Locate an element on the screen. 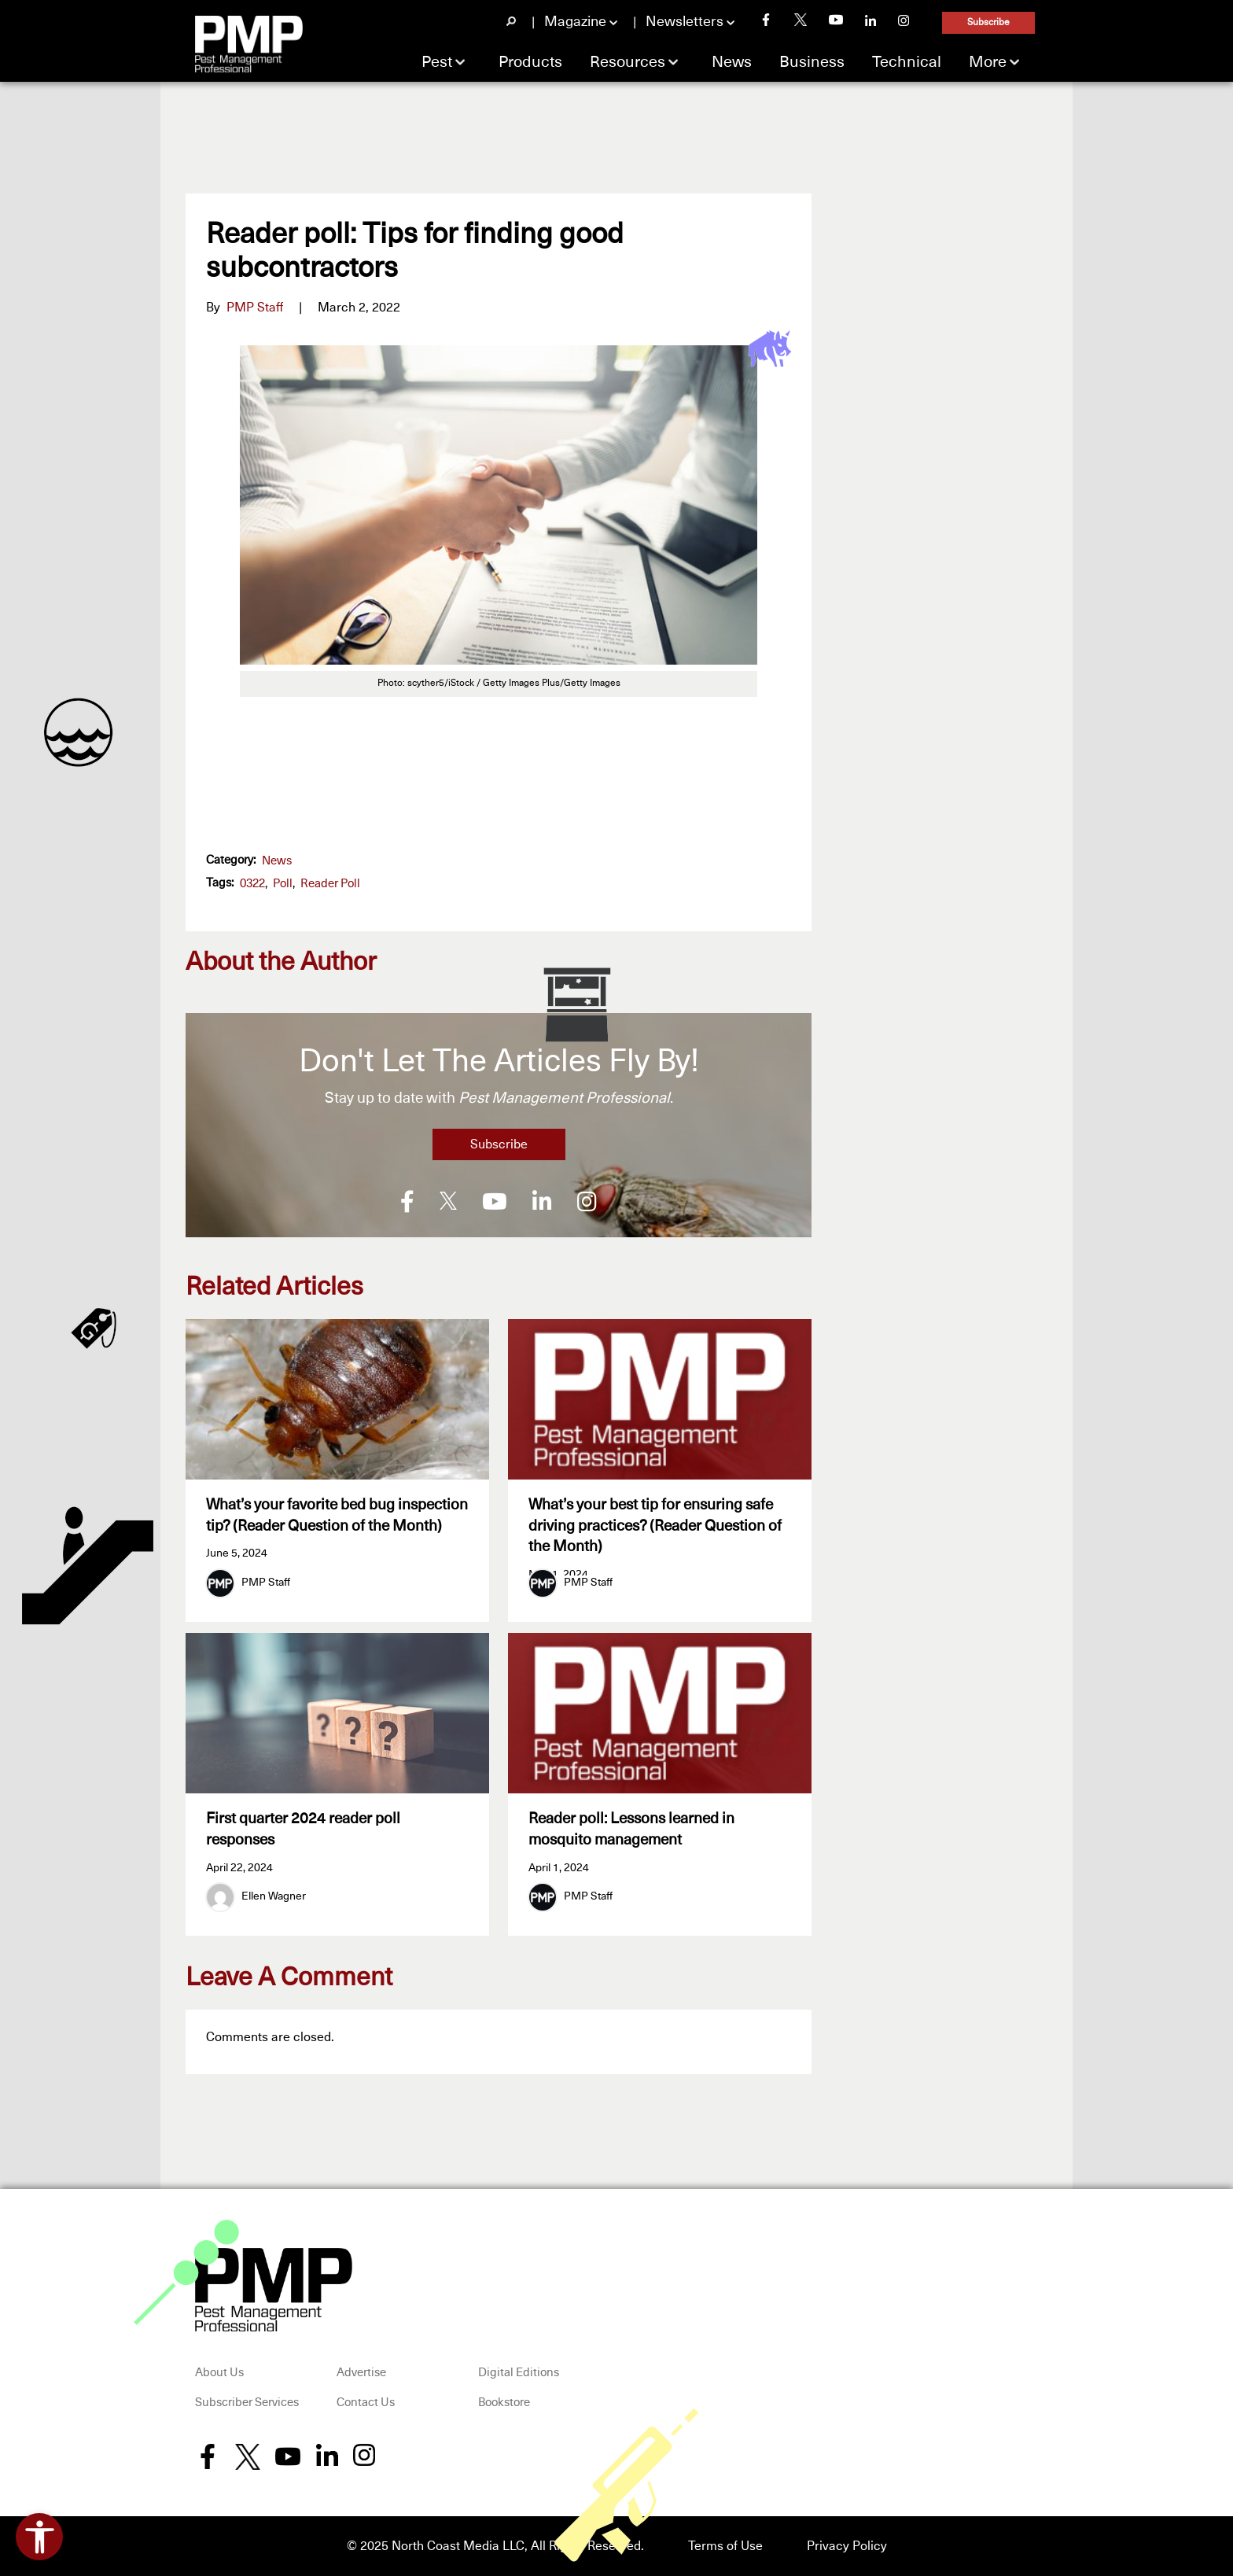 The height and width of the screenshot is (2576, 1233). access bunker or shelter location is located at coordinates (576, 1004).